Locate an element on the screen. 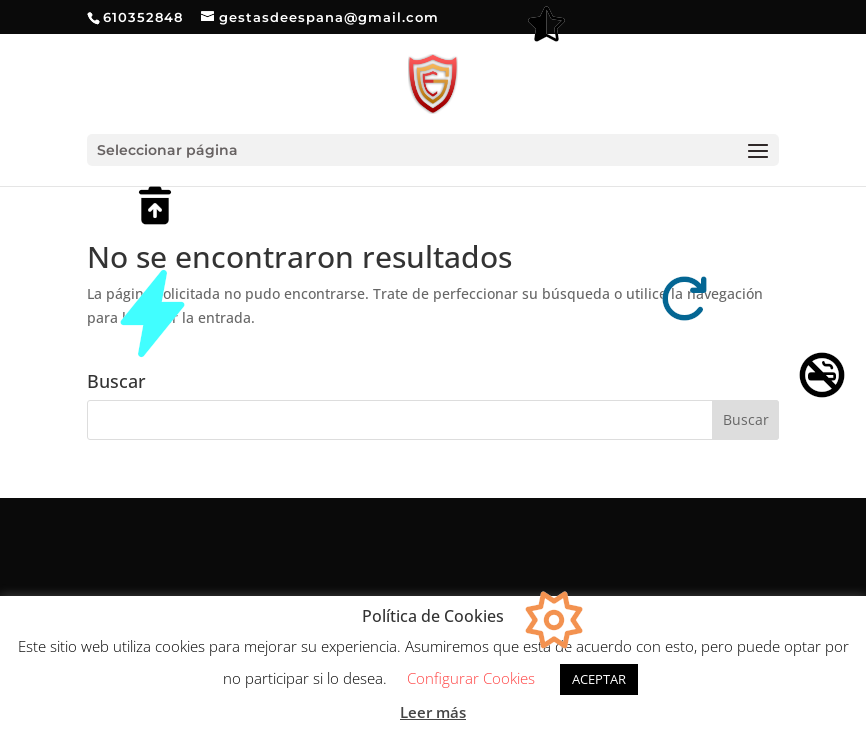  indicates a no smoking zone or area is located at coordinates (822, 375).